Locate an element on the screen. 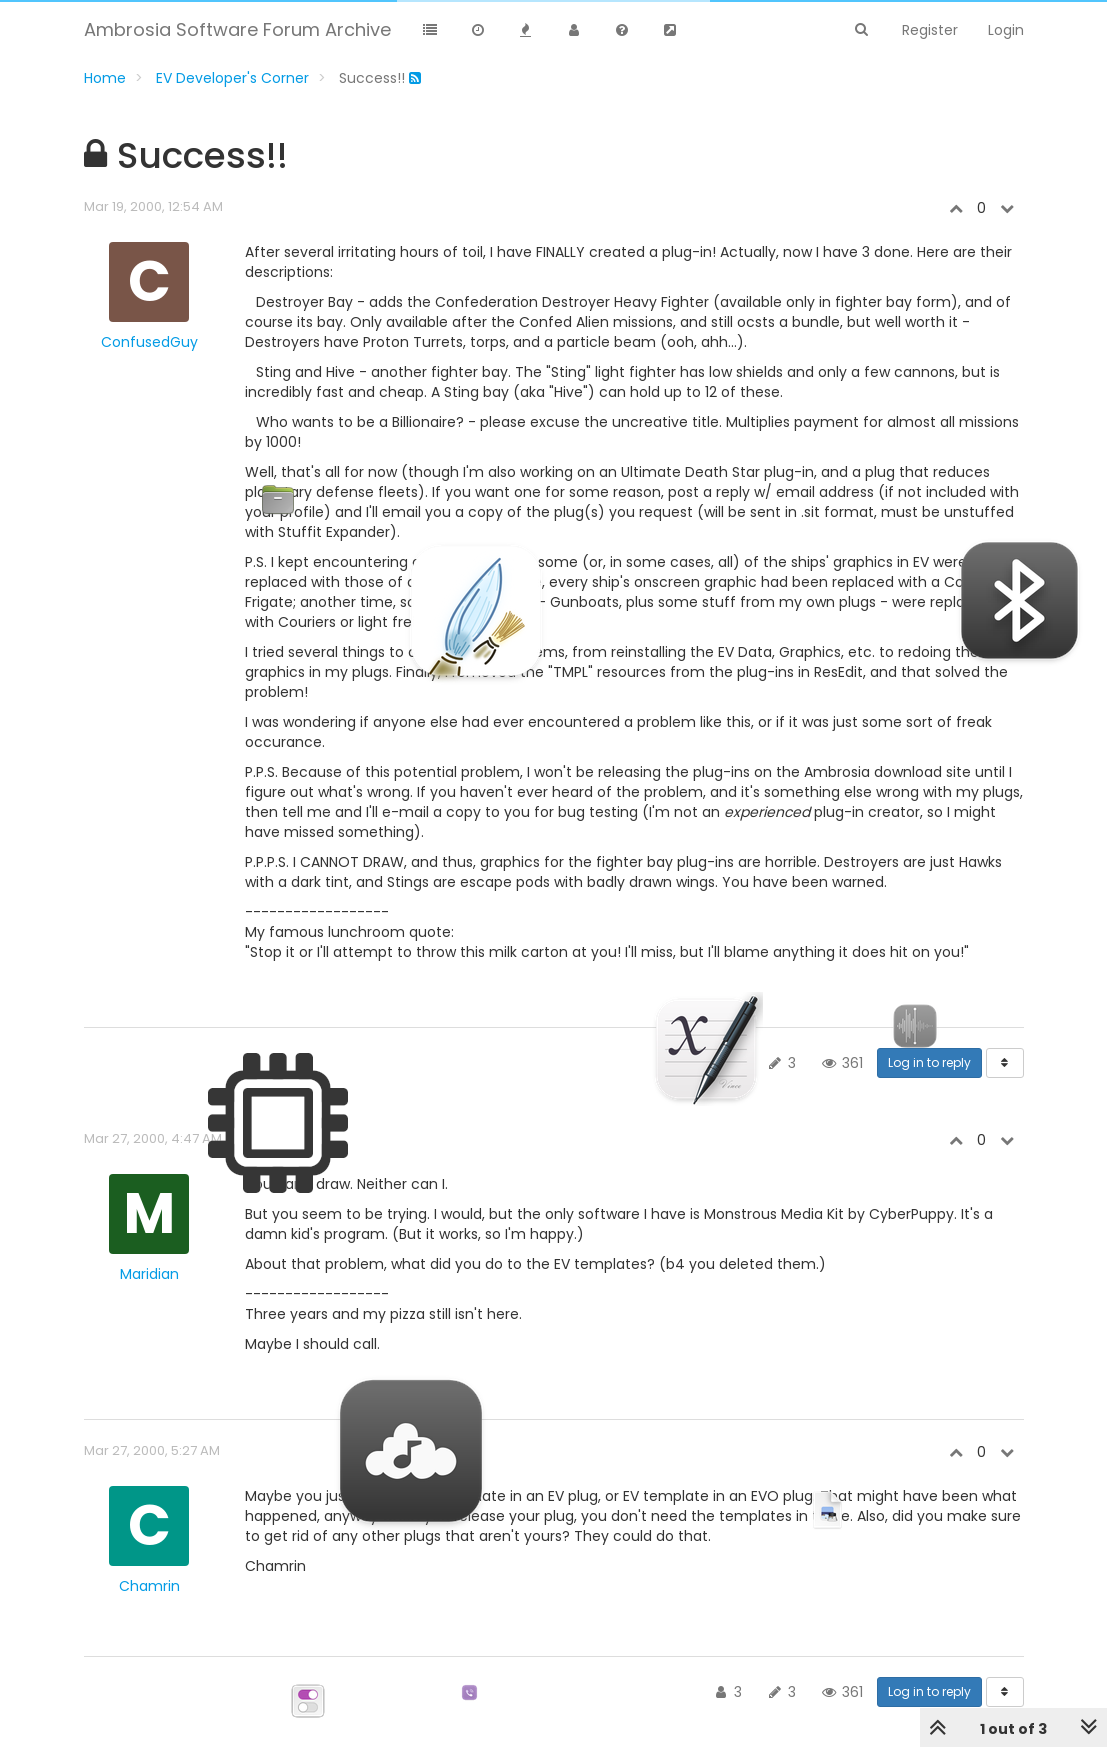 This screenshot has height=1747, width=1107. bluetooth is currently disabled or inactive is located at coordinates (1019, 600).